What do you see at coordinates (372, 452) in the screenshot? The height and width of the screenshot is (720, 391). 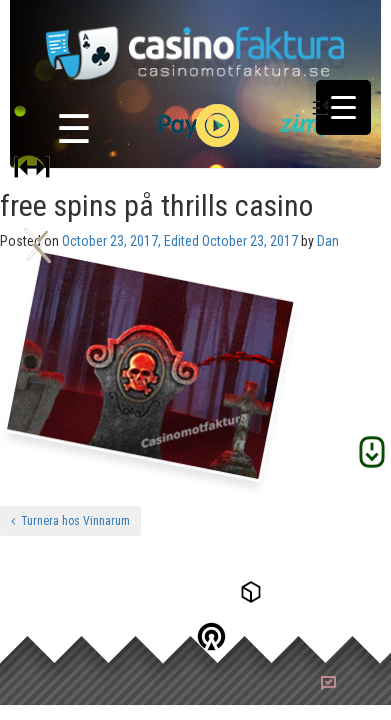 I see `scroll to bottom of page` at bounding box center [372, 452].